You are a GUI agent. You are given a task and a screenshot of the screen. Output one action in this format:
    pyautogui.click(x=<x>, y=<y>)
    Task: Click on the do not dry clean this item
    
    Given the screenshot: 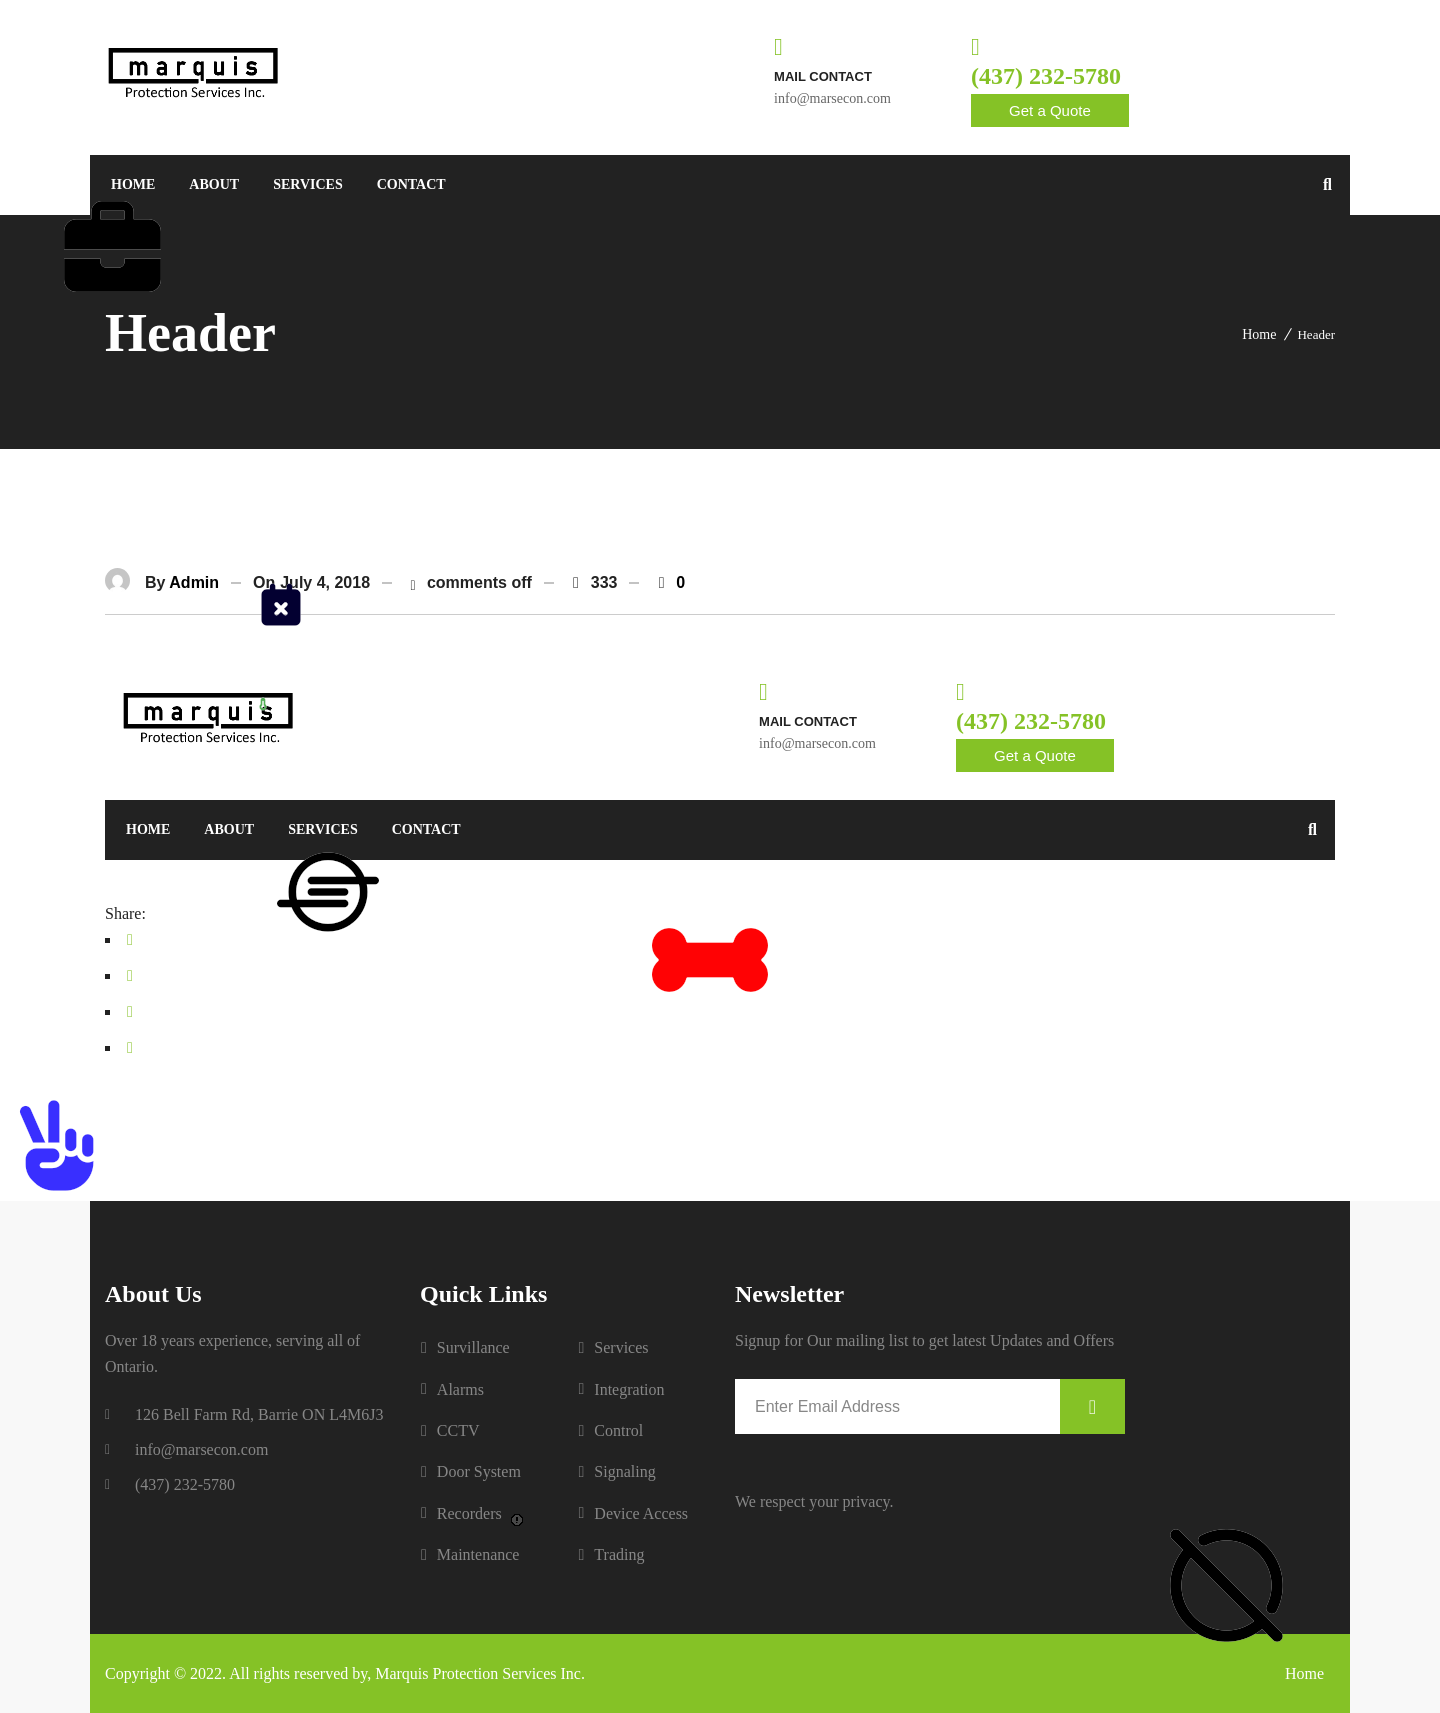 What is the action you would take?
    pyautogui.click(x=1226, y=1585)
    